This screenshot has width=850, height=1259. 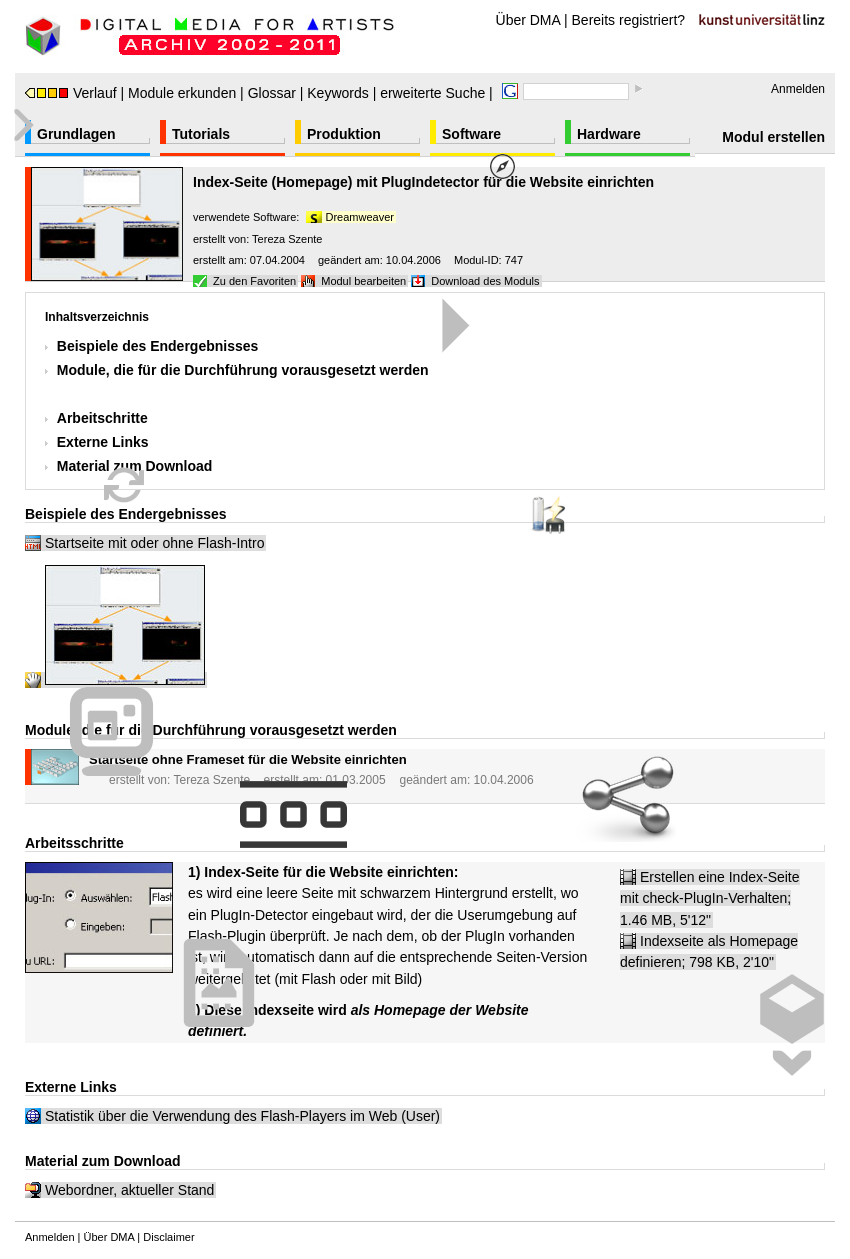 I want to click on navigate to the next item or page, so click(x=25, y=125).